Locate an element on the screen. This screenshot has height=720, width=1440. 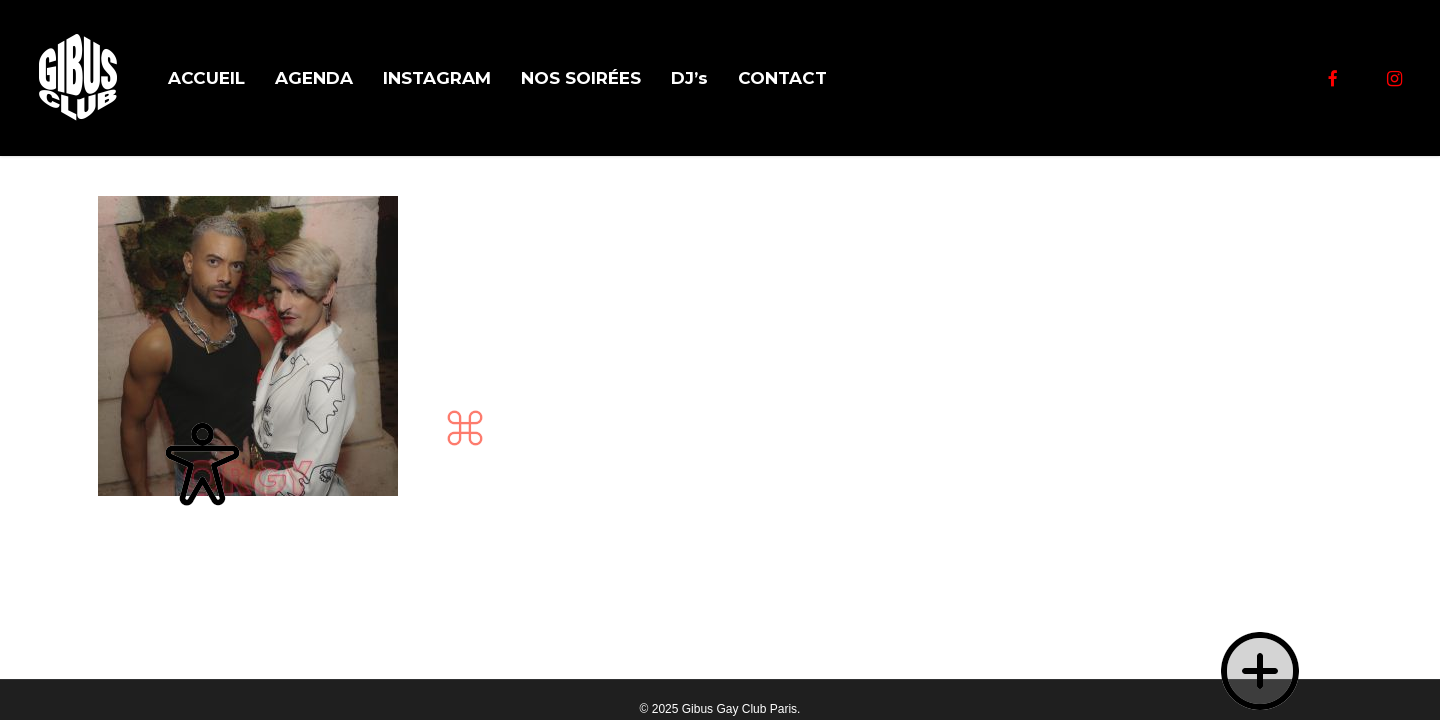
accessibility settings or features is located at coordinates (202, 465).